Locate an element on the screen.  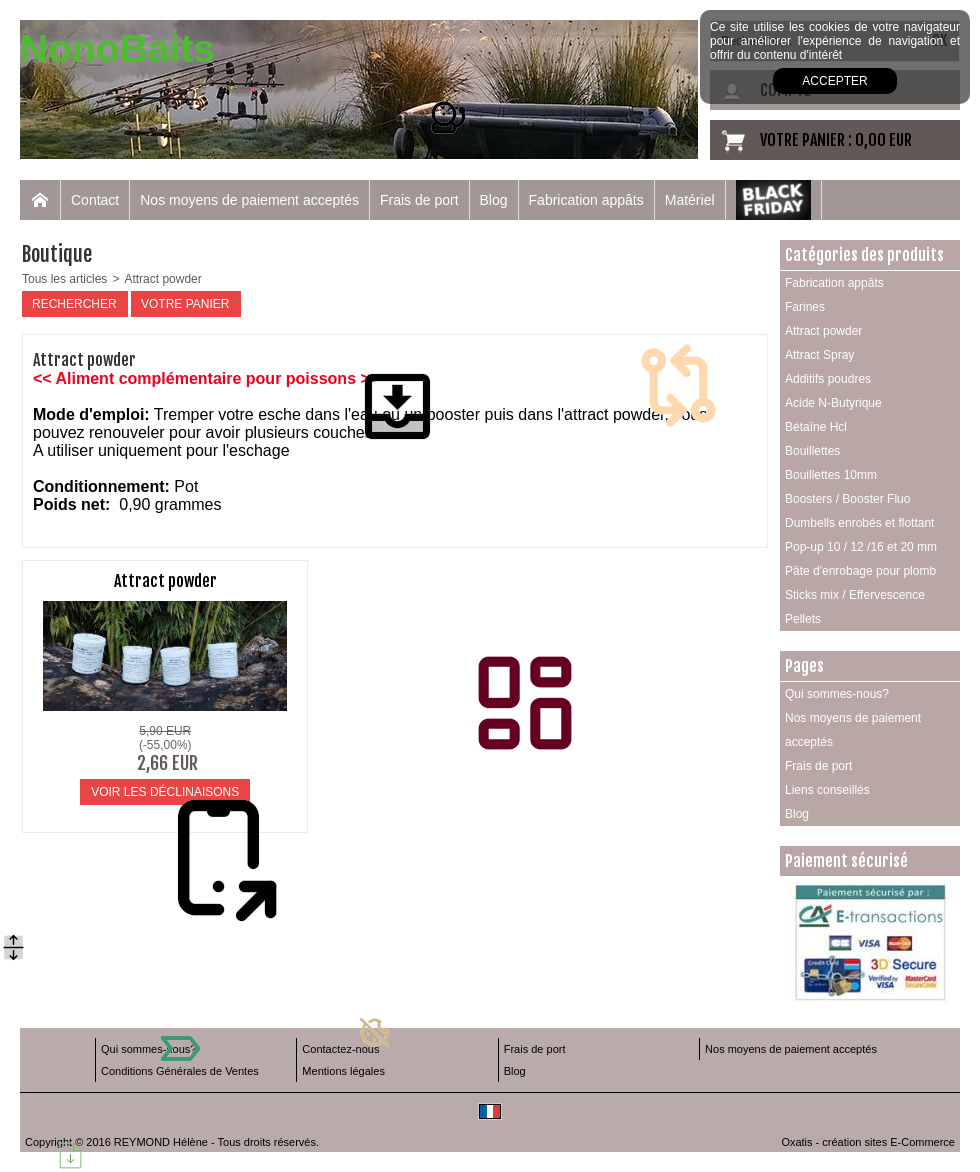
share content from your mobile device is located at coordinates (218, 857).